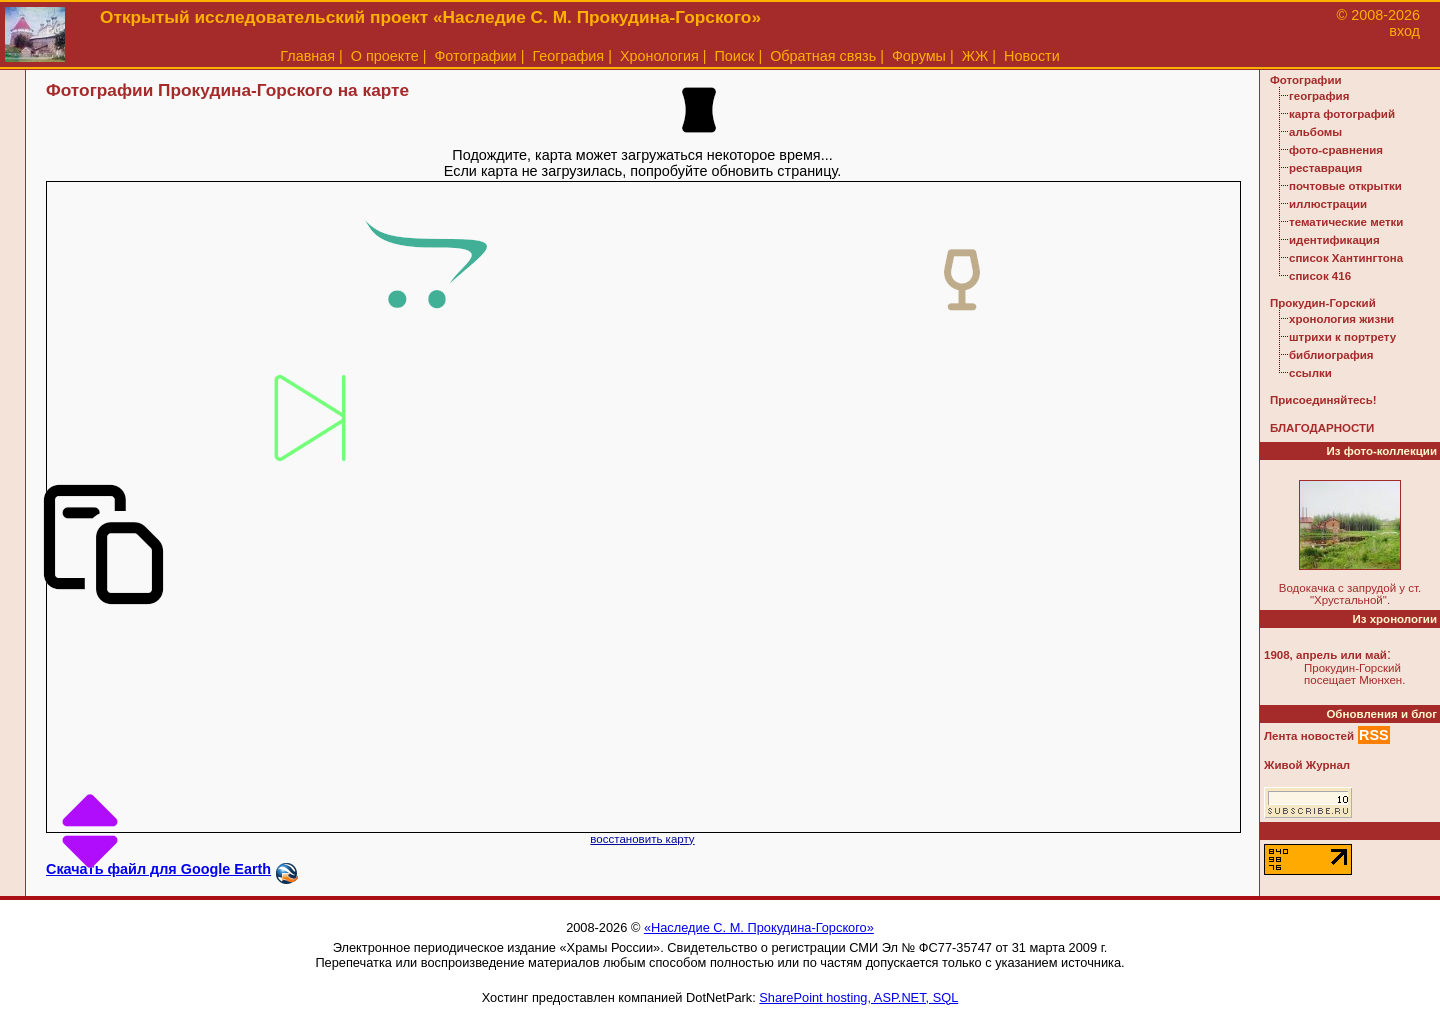 The width and height of the screenshot is (1440, 1025). What do you see at coordinates (103, 544) in the screenshot?
I see `copy file to clipboard` at bounding box center [103, 544].